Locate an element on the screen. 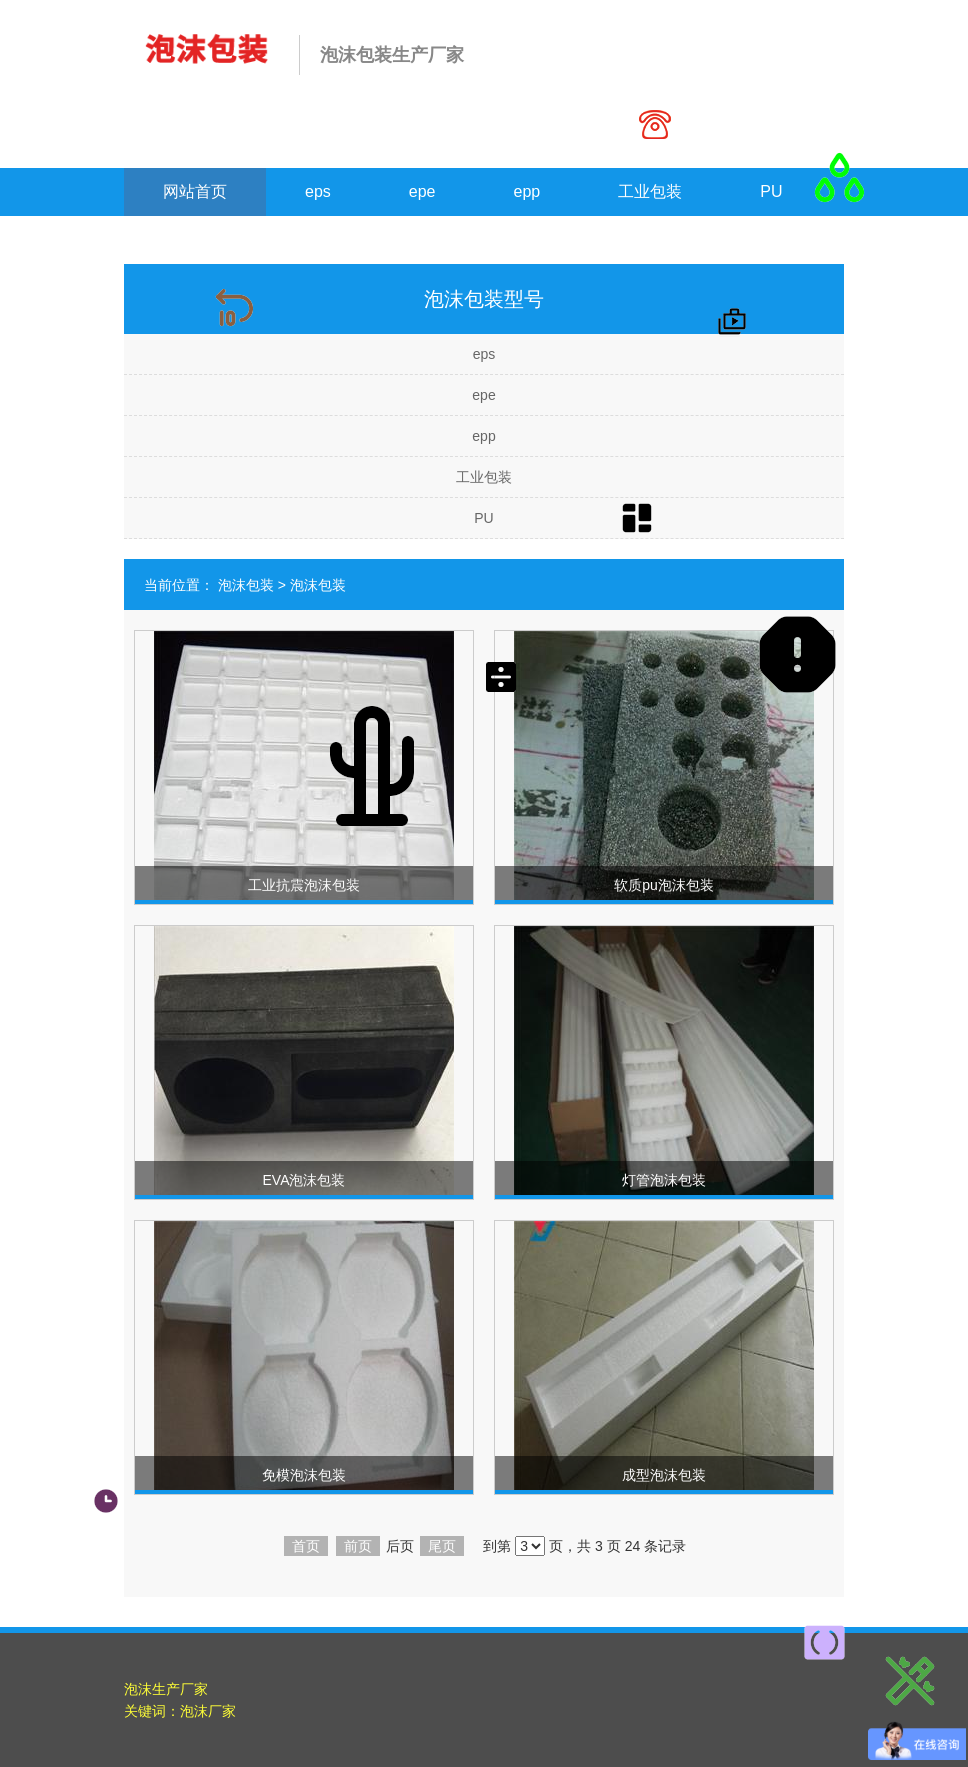 The width and height of the screenshot is (968, 1767). view purchased media or content is located at coordinates (732, 322).